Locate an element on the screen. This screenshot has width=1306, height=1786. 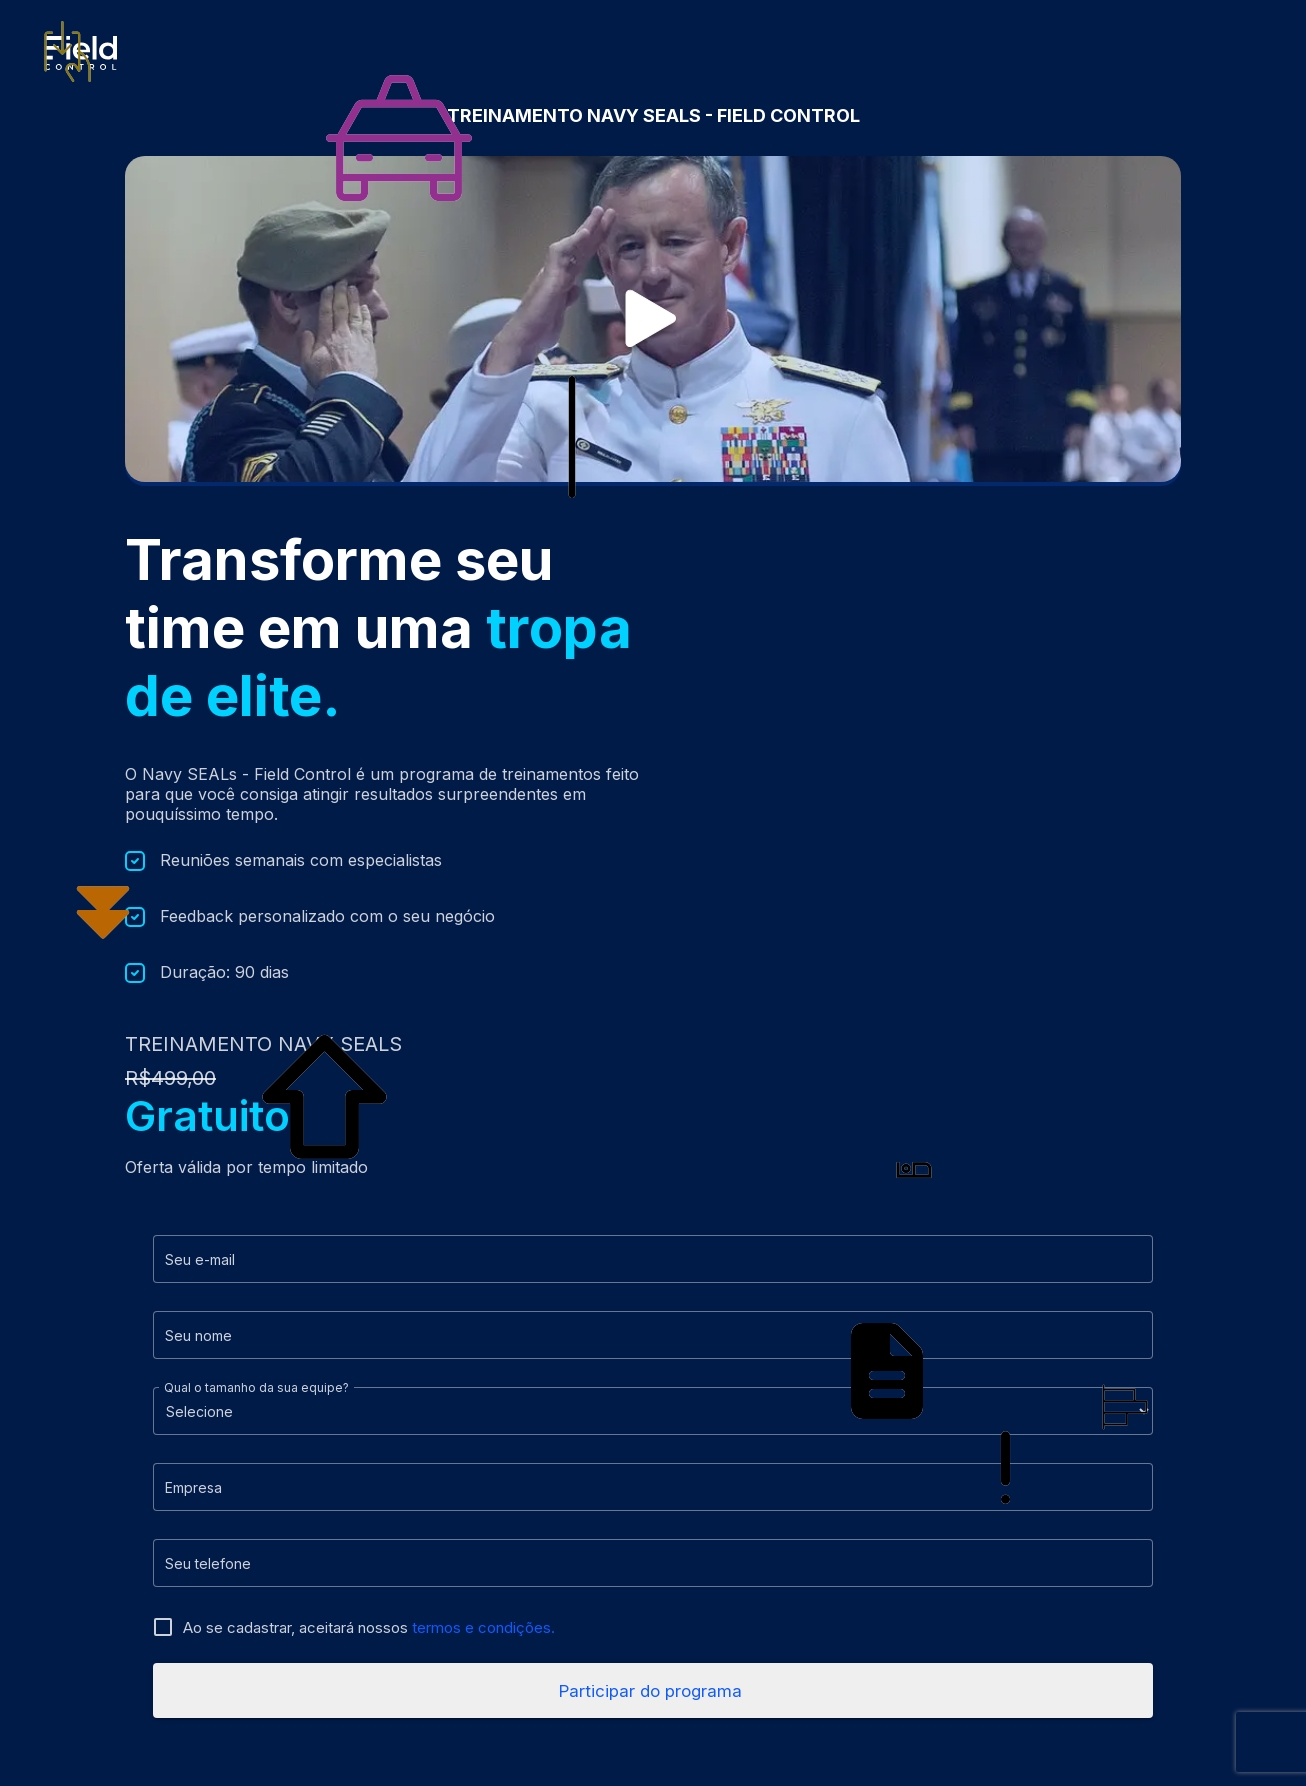
upload a file or content is located at coordinates (324, 1101).